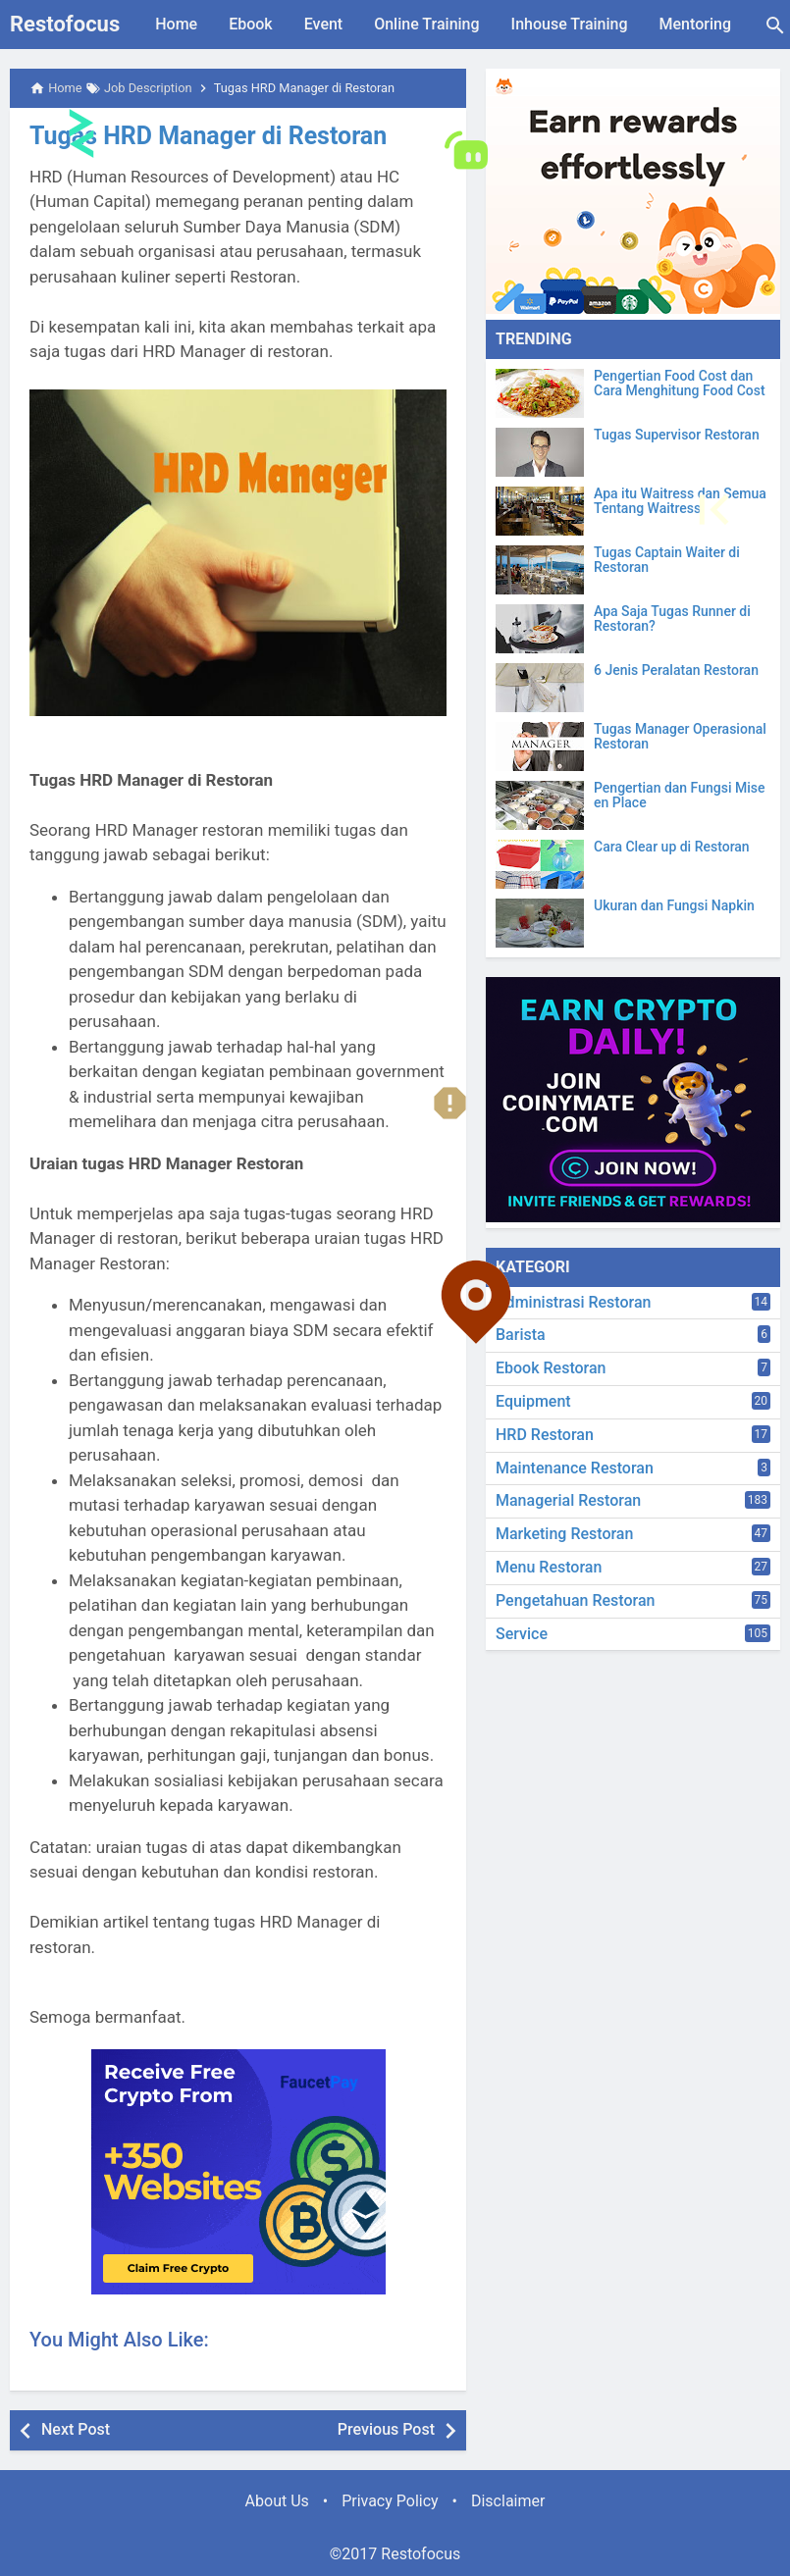 Image resolution: width=790 pixels, height=2576 pixels. I want to click on indicates spam or junk content, so click(449, 1103).